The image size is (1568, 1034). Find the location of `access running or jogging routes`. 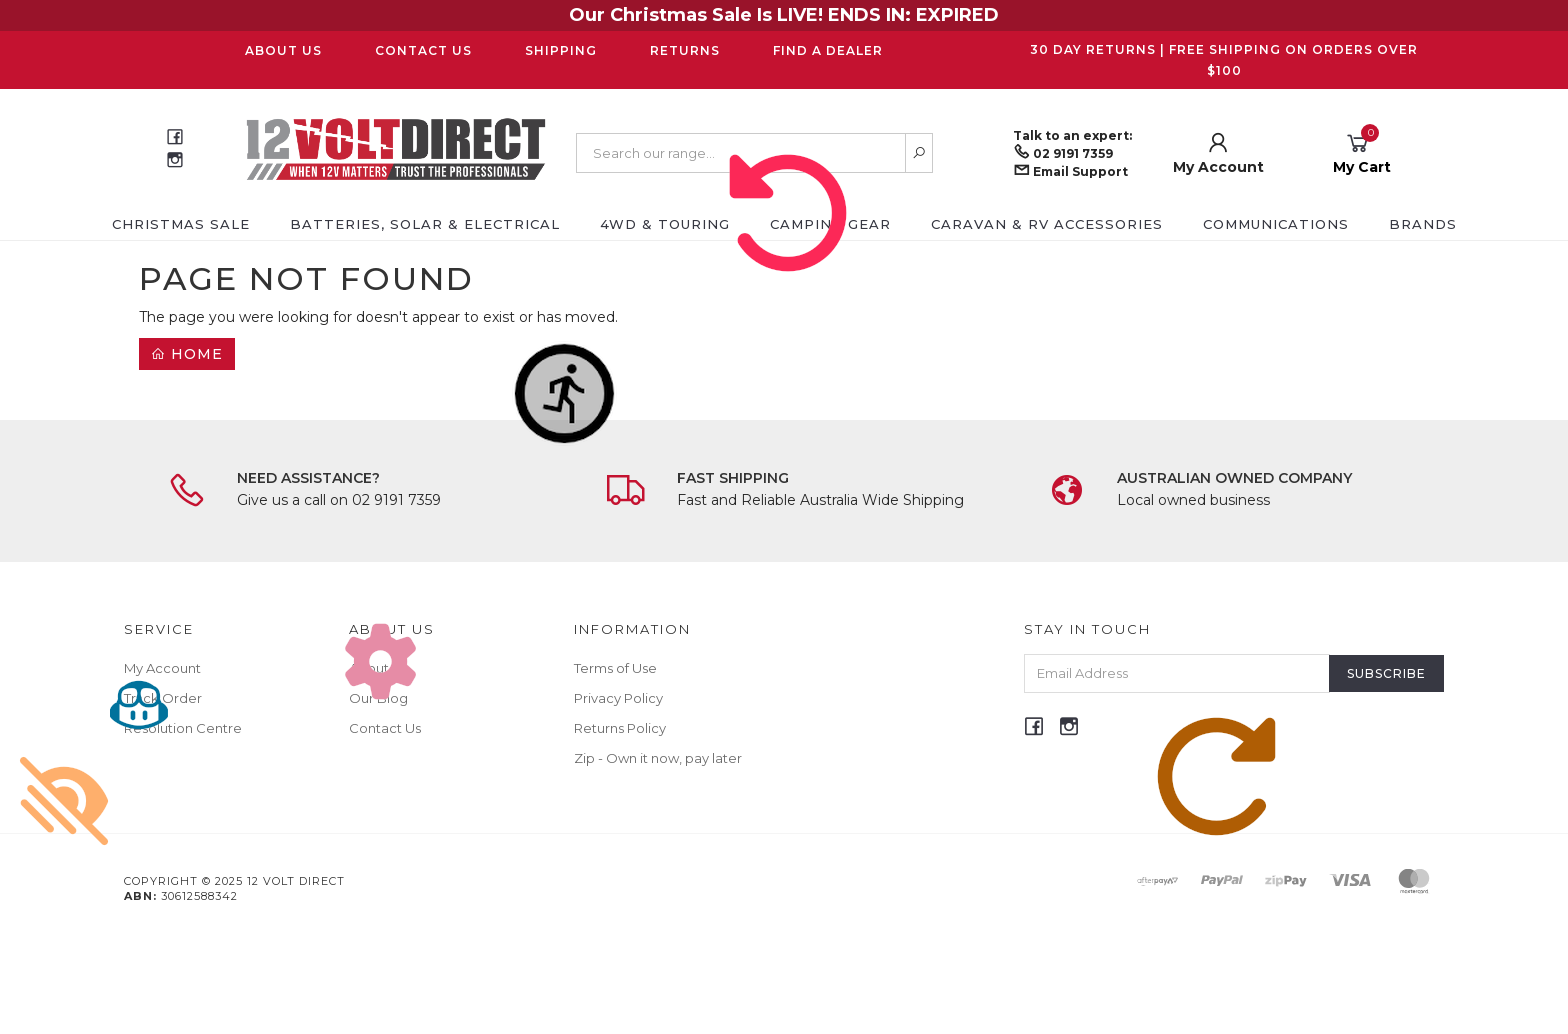

access running or jogging routes is located at coordinates (564, 393).